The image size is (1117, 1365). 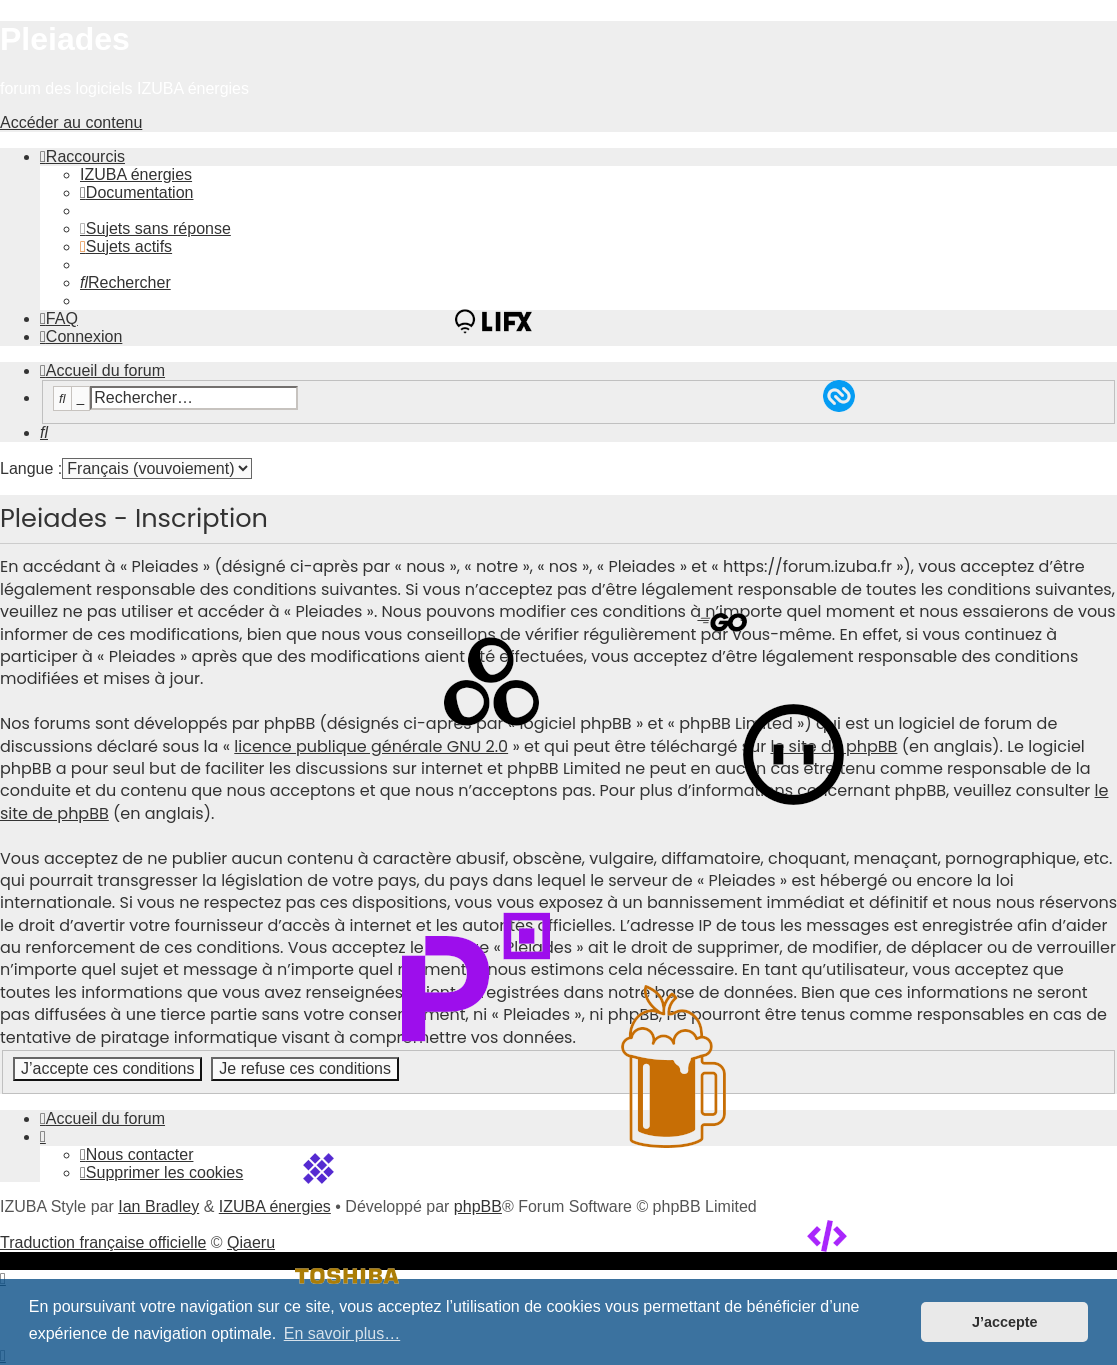 What do you see at coordinates (722, 623) in the screenshot?
I see `go programming language logo` at bounding box center [722, 623].